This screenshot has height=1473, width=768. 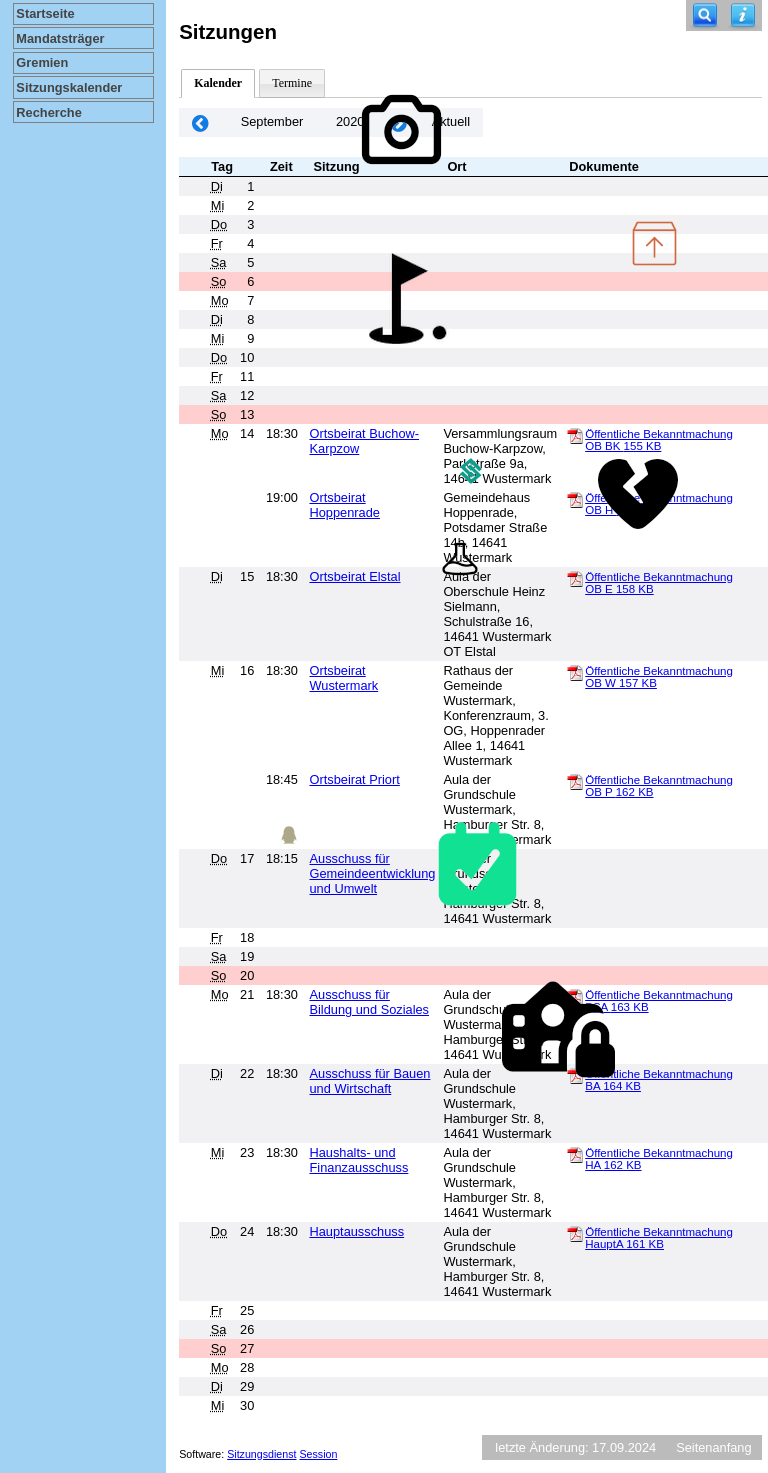 What do you see at coordinates (558, 1026) in the screenshot?
I see `indicates a locked or secured school facility` at bounding box center [558, 1026].